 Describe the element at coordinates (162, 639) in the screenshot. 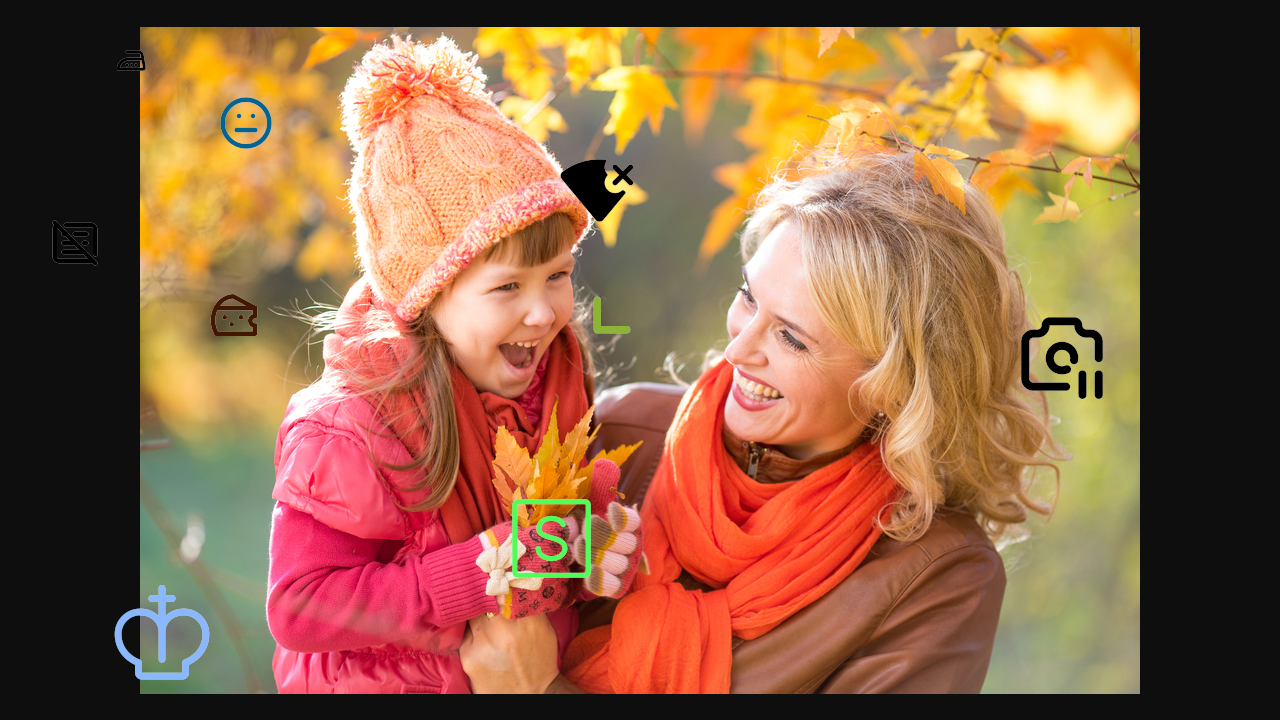

I see `indicates premium or royal status` at that location.